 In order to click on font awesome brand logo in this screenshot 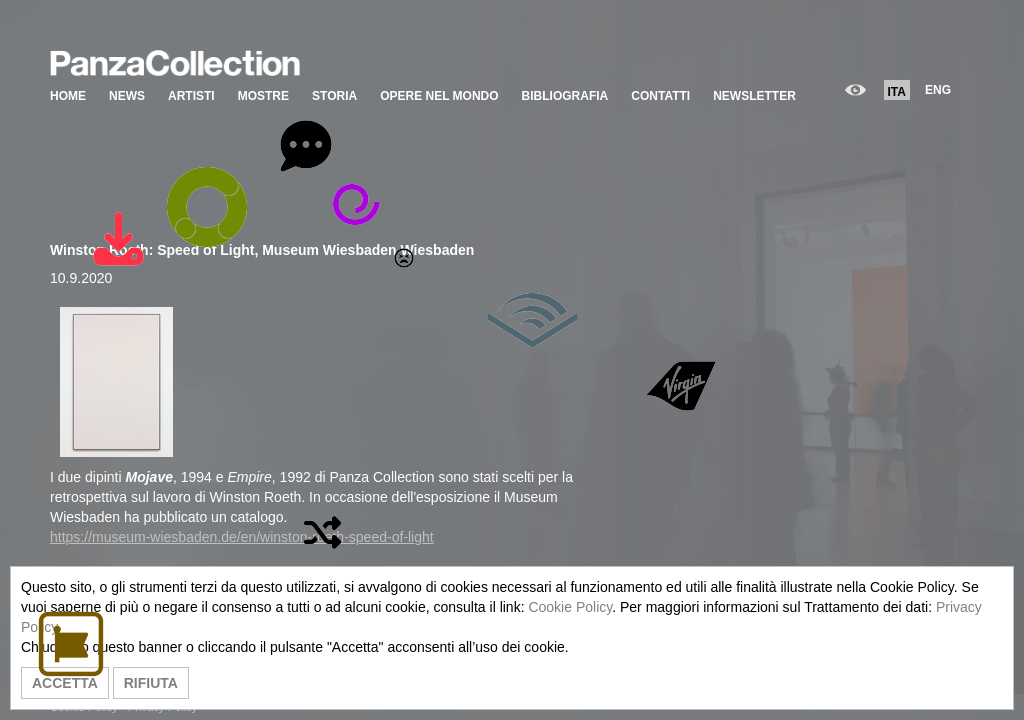, I will do `click(71, 644)`.